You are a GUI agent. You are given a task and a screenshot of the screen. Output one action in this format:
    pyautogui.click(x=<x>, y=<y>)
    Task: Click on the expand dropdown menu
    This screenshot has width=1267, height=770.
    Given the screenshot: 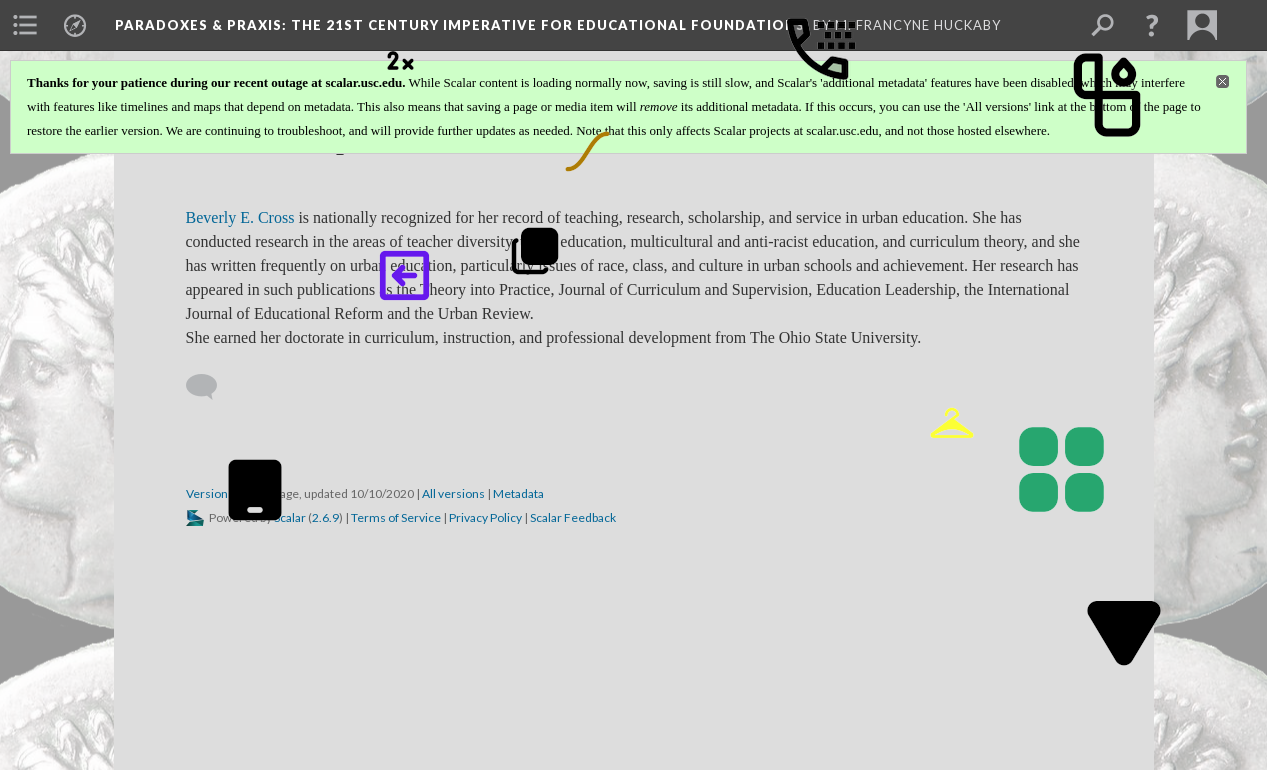 What is the action you would take?
    pyautogui.click(x=1124, y=631)
    